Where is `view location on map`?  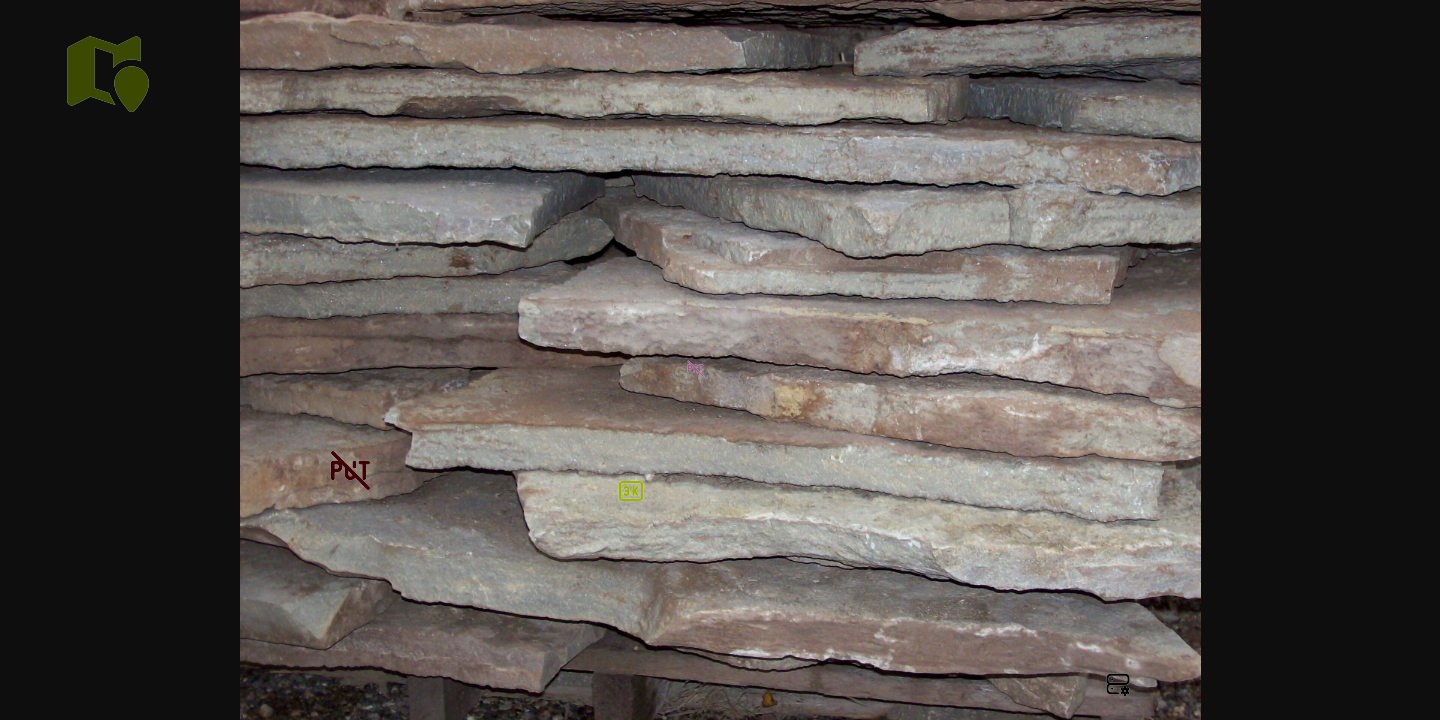
view location on map is located at coordinates (104, 71).